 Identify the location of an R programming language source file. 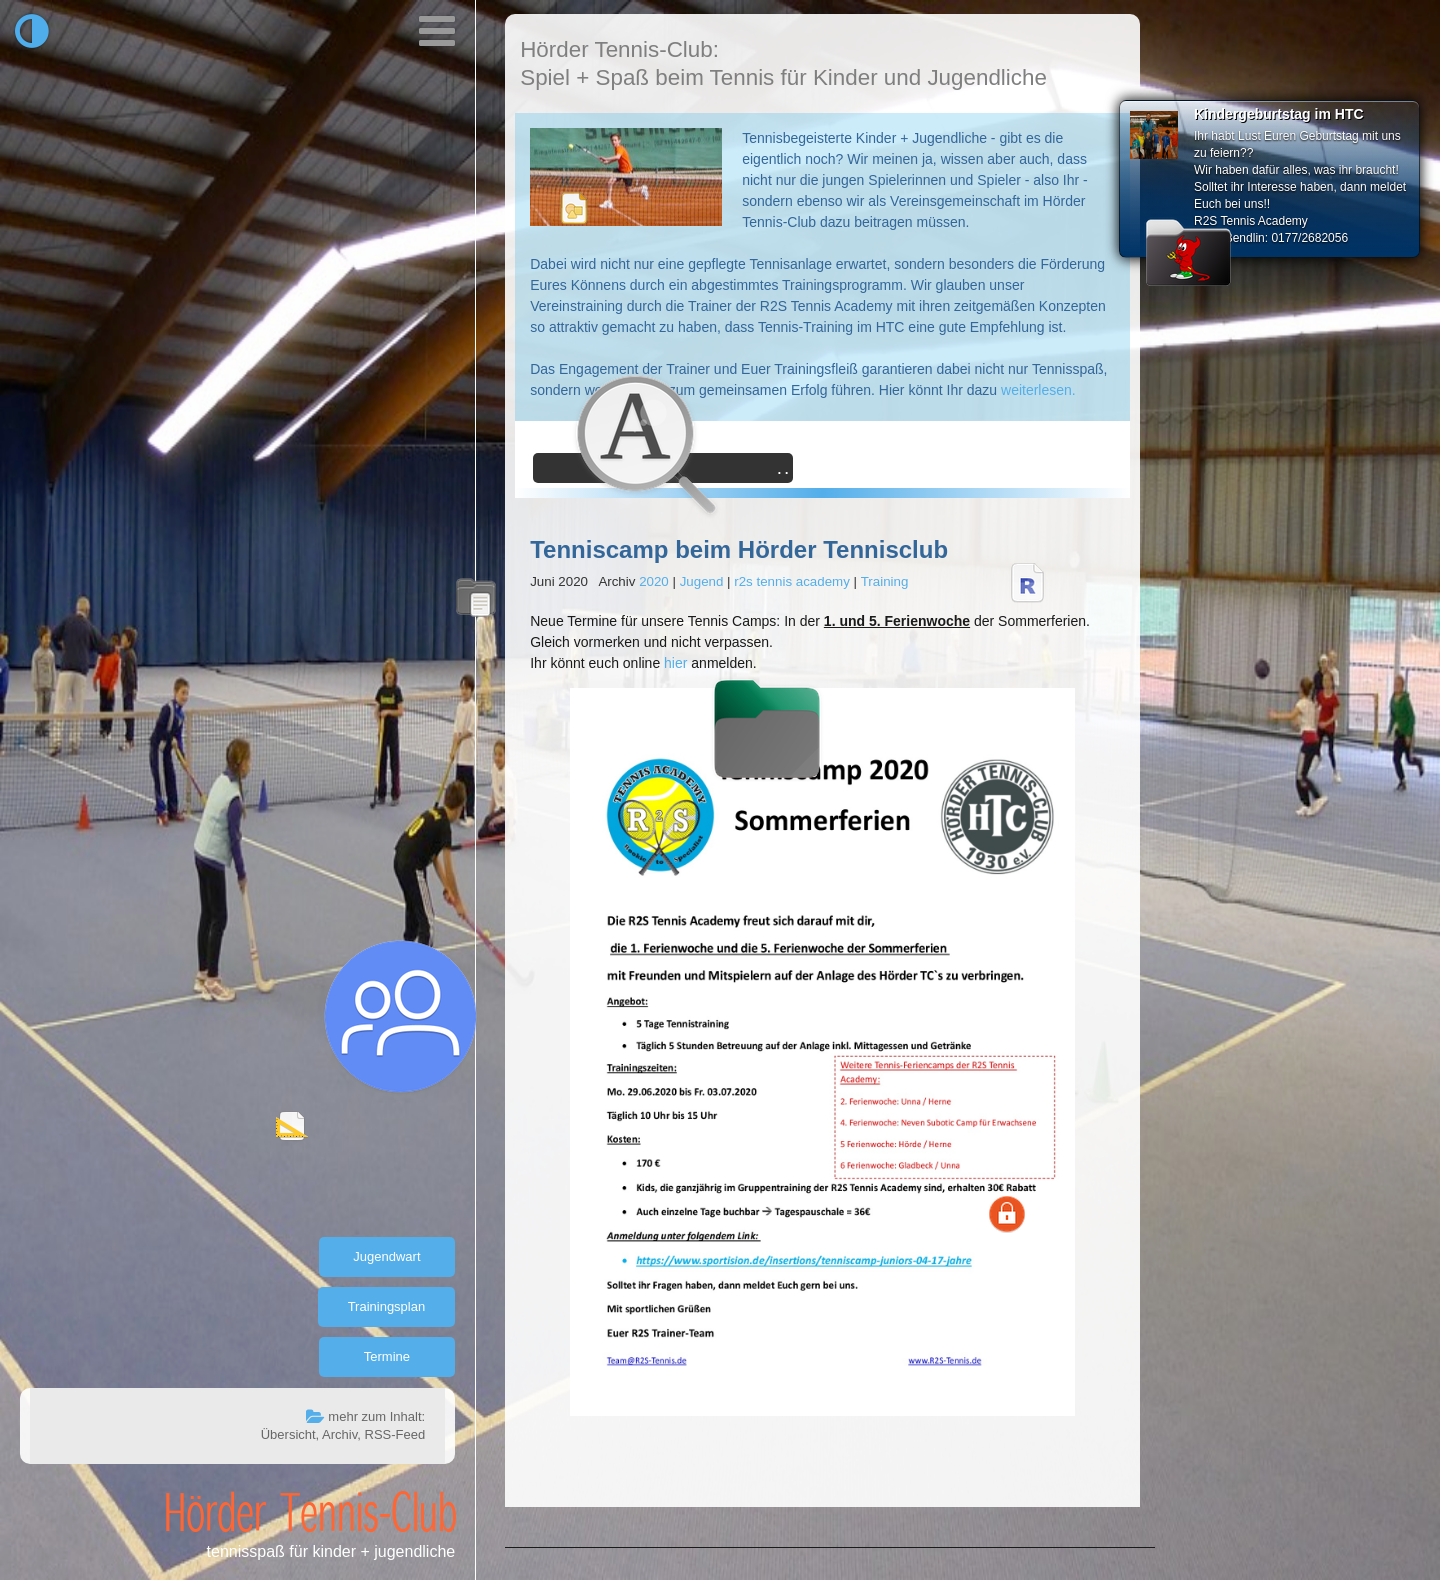
(1027, 582).